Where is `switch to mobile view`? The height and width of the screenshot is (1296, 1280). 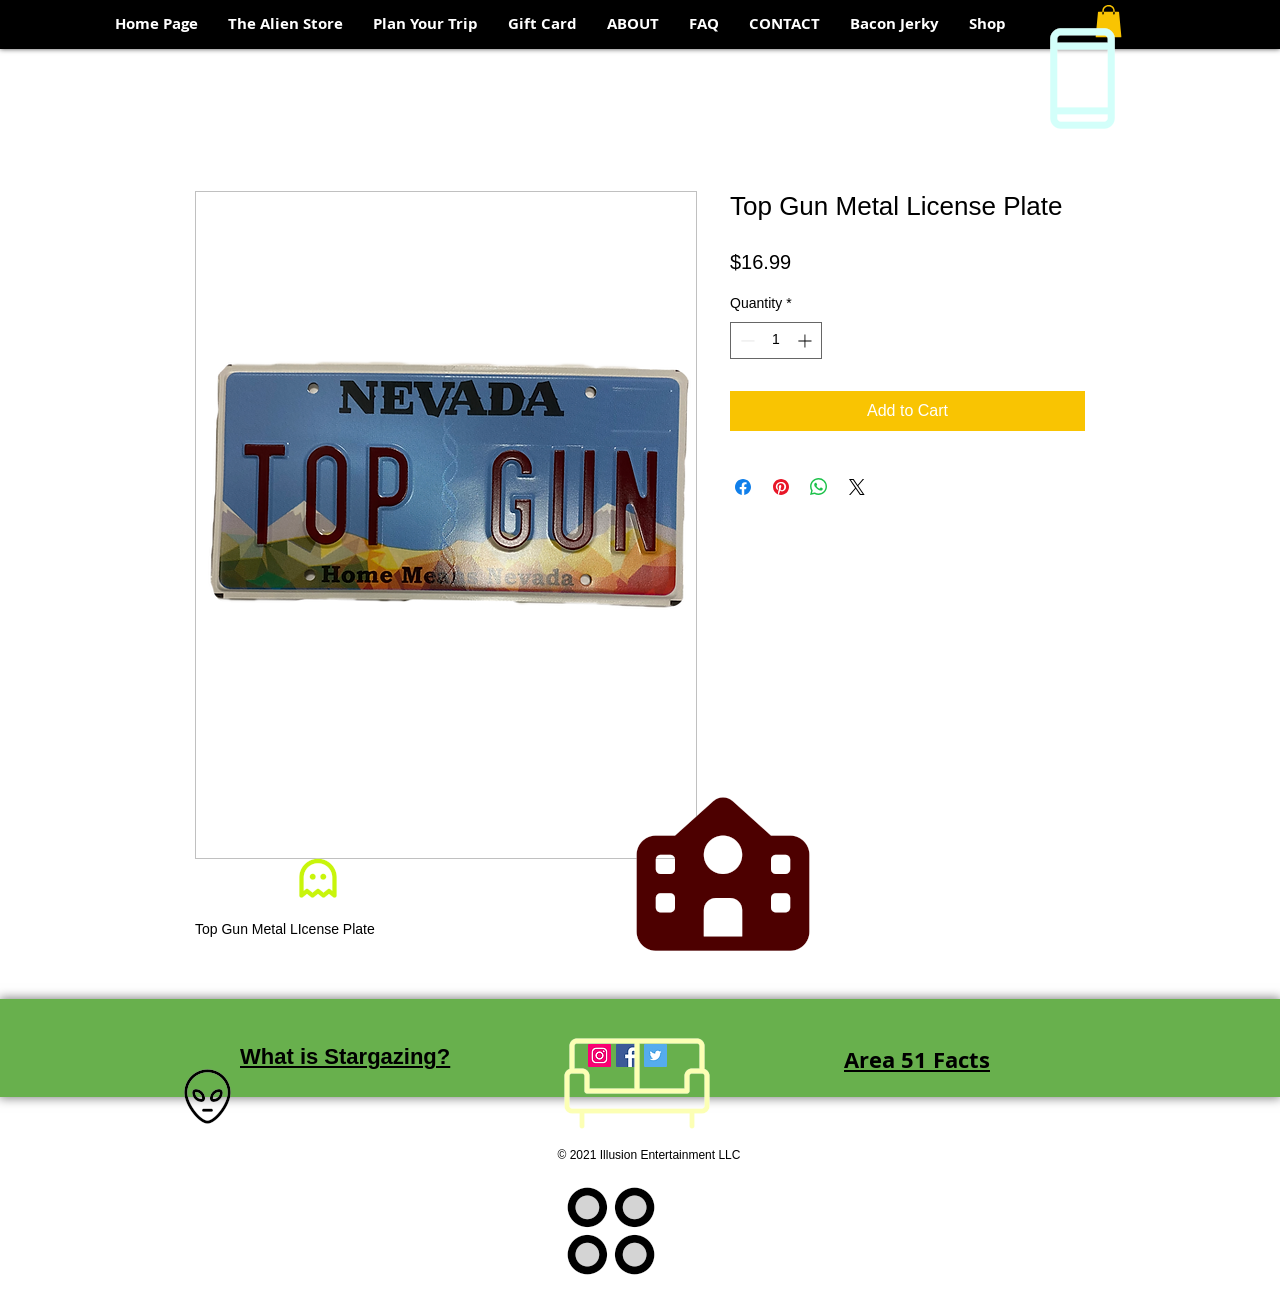
switch to mobile view is located at coordinates (1082, 78).